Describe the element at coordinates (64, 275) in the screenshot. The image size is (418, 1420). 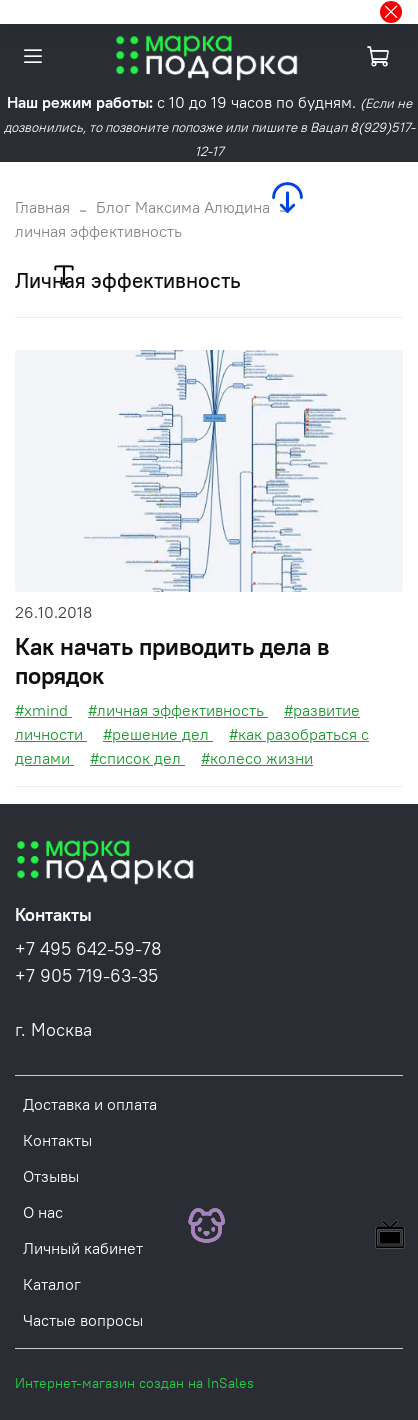
I see `access text formatting options` at that location.